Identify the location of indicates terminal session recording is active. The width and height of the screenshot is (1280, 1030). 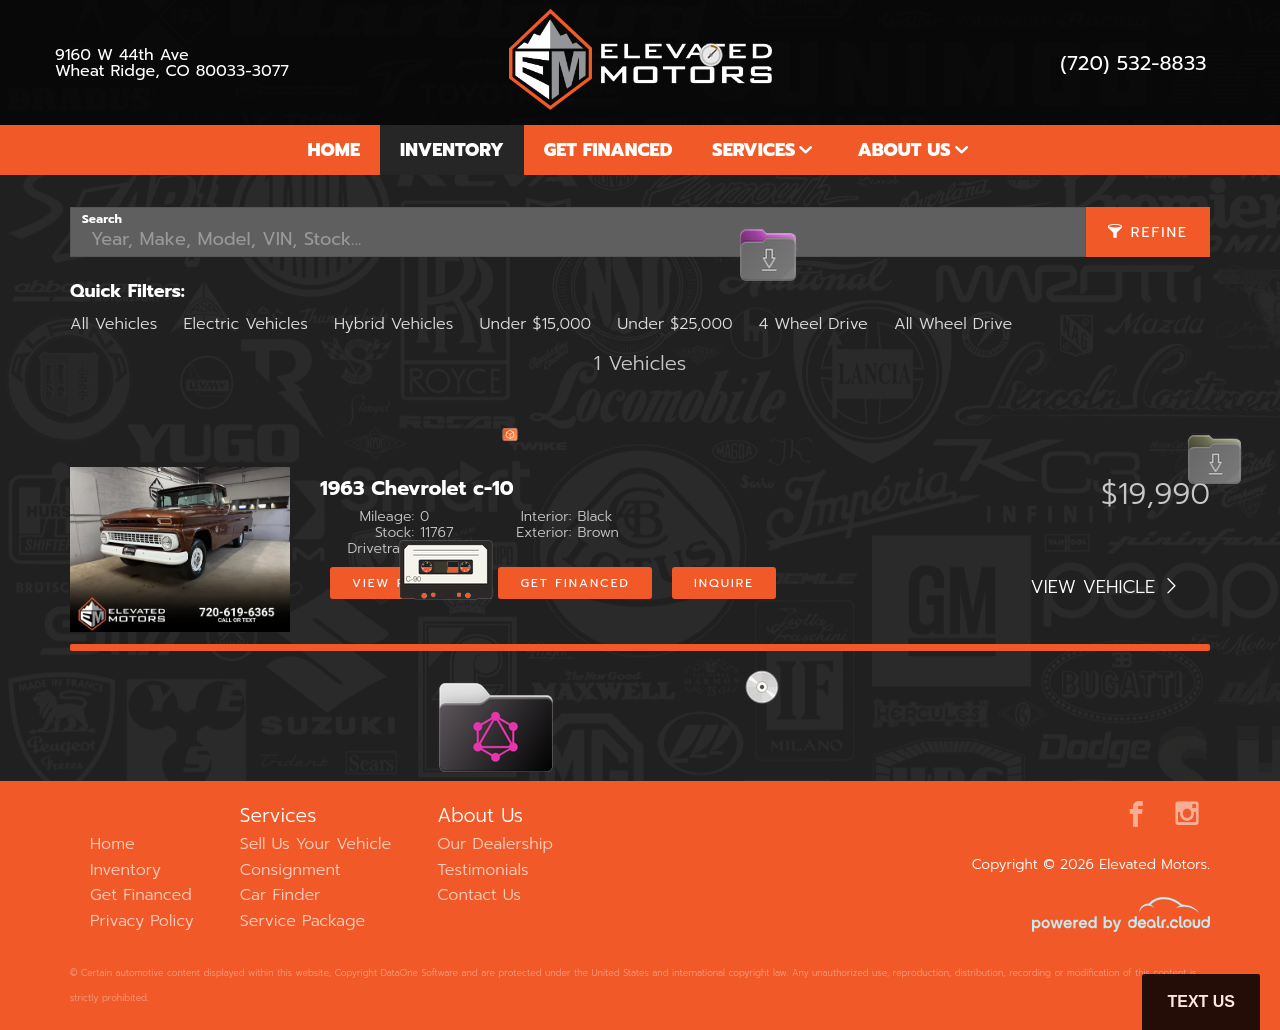
(446, 570).